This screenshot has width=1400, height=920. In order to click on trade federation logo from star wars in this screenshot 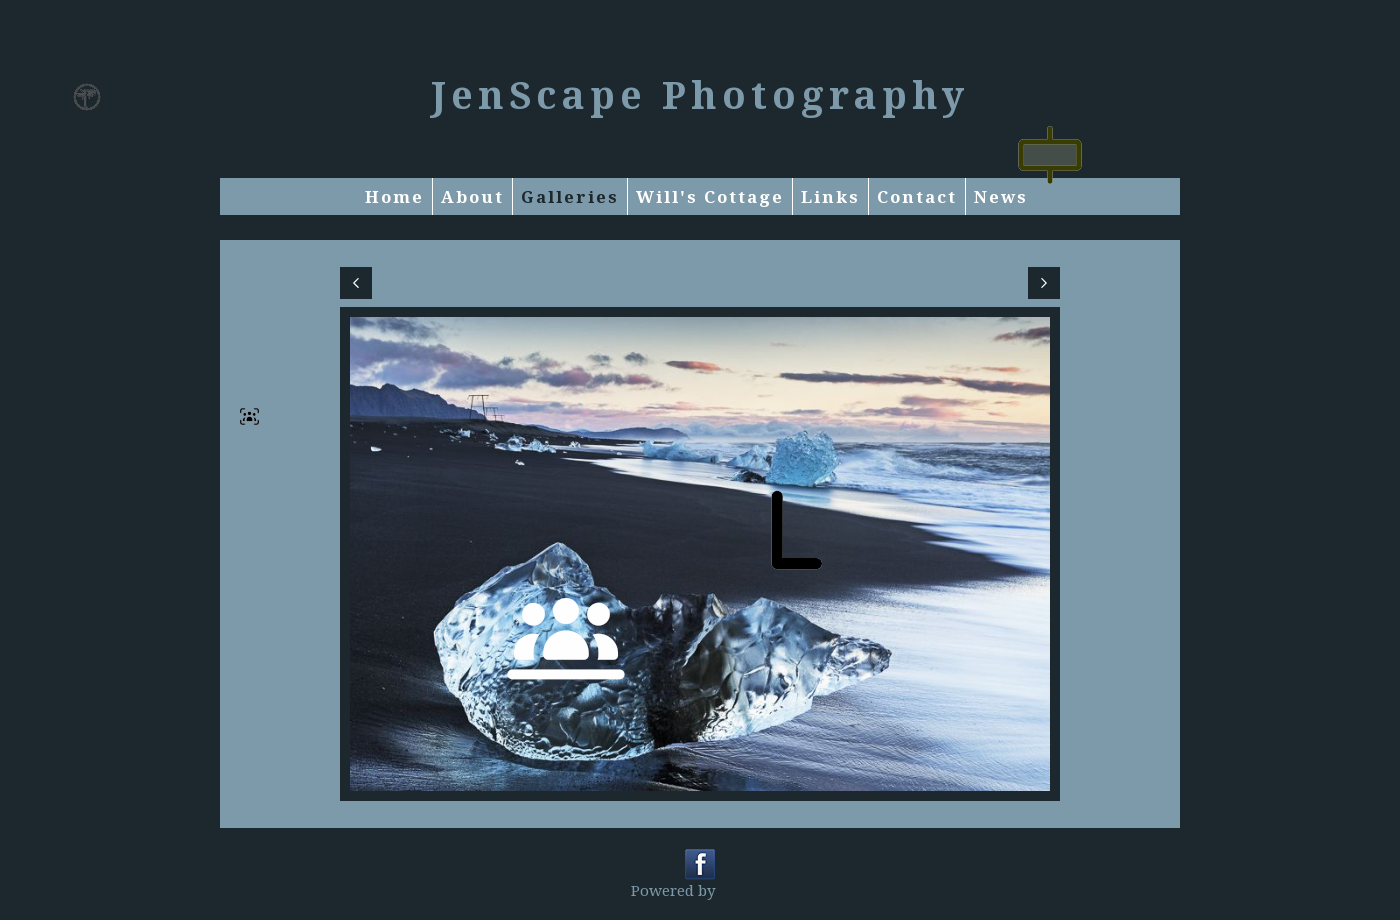, I will do `click(87, 97)`.